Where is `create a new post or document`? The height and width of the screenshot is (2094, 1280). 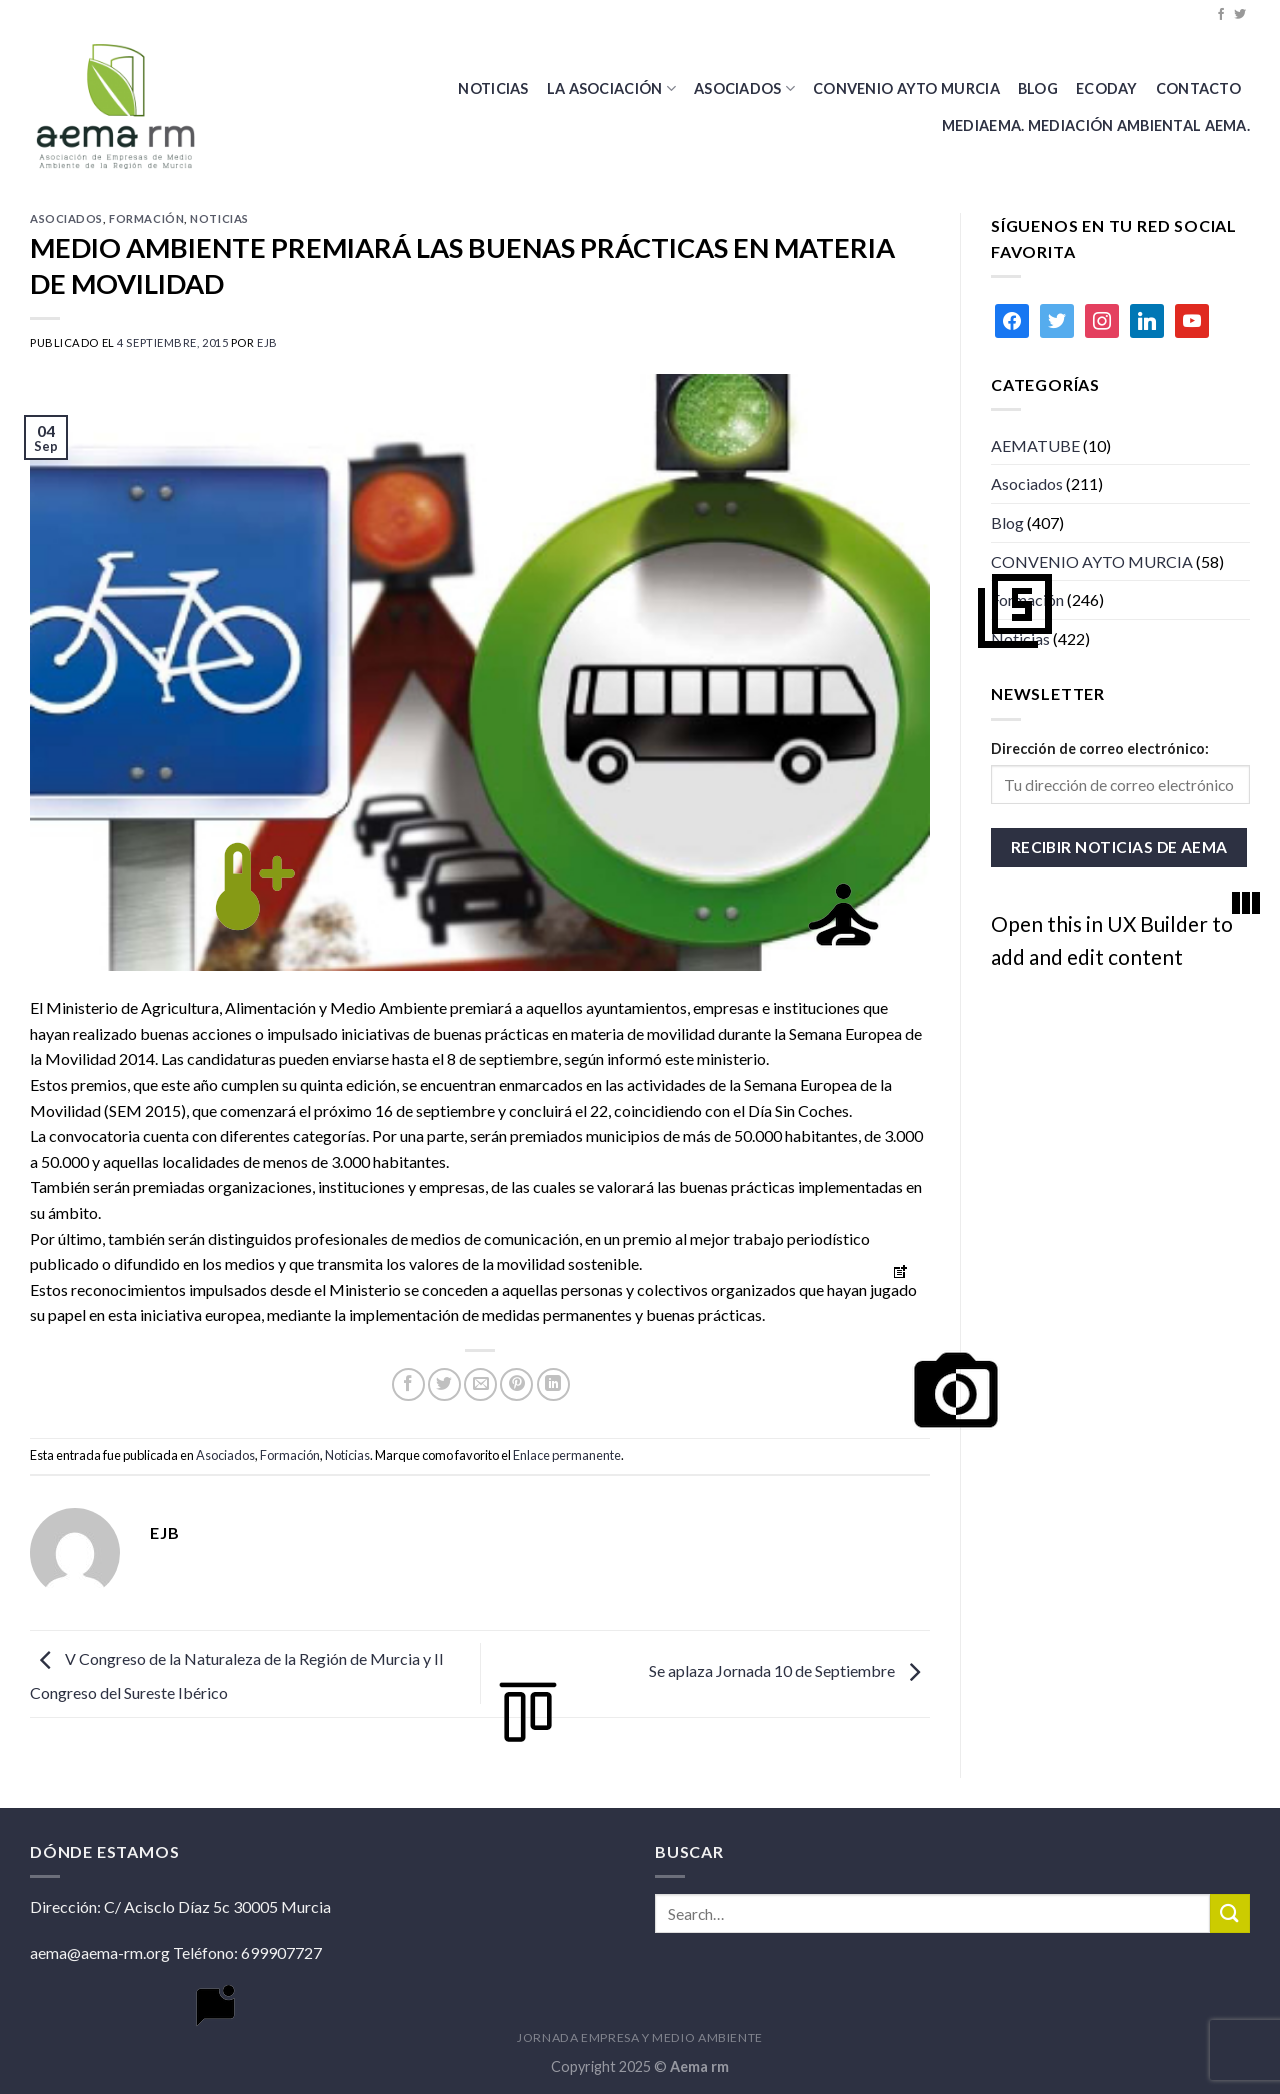
create a new post or document is located at coordinates (900, 1272).